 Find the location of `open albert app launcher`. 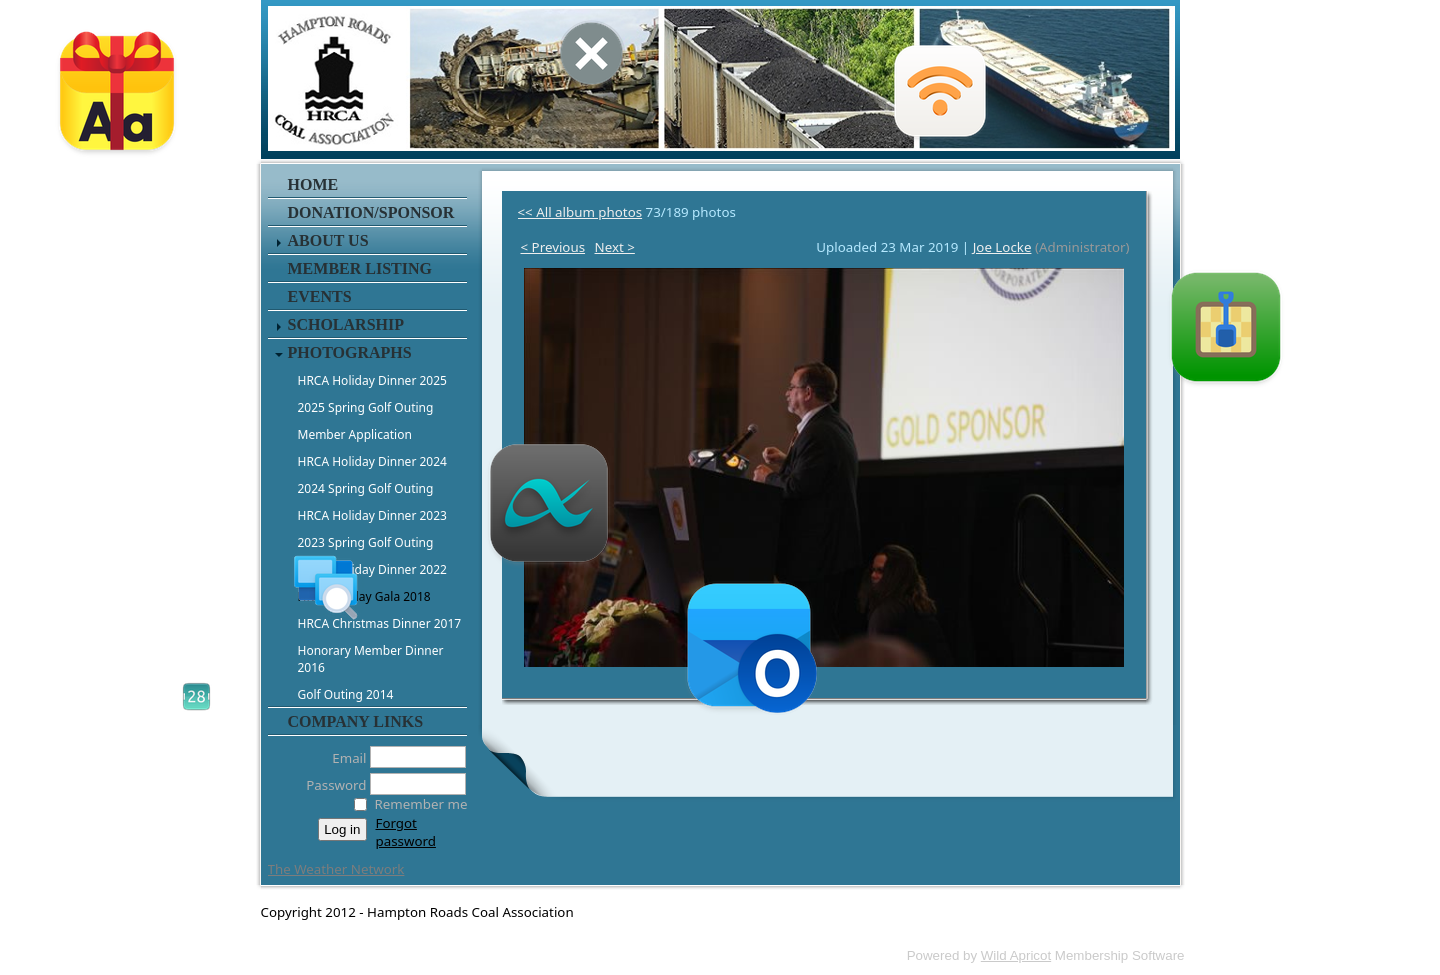

open albert app launcher is located at coordinates (549, 503).